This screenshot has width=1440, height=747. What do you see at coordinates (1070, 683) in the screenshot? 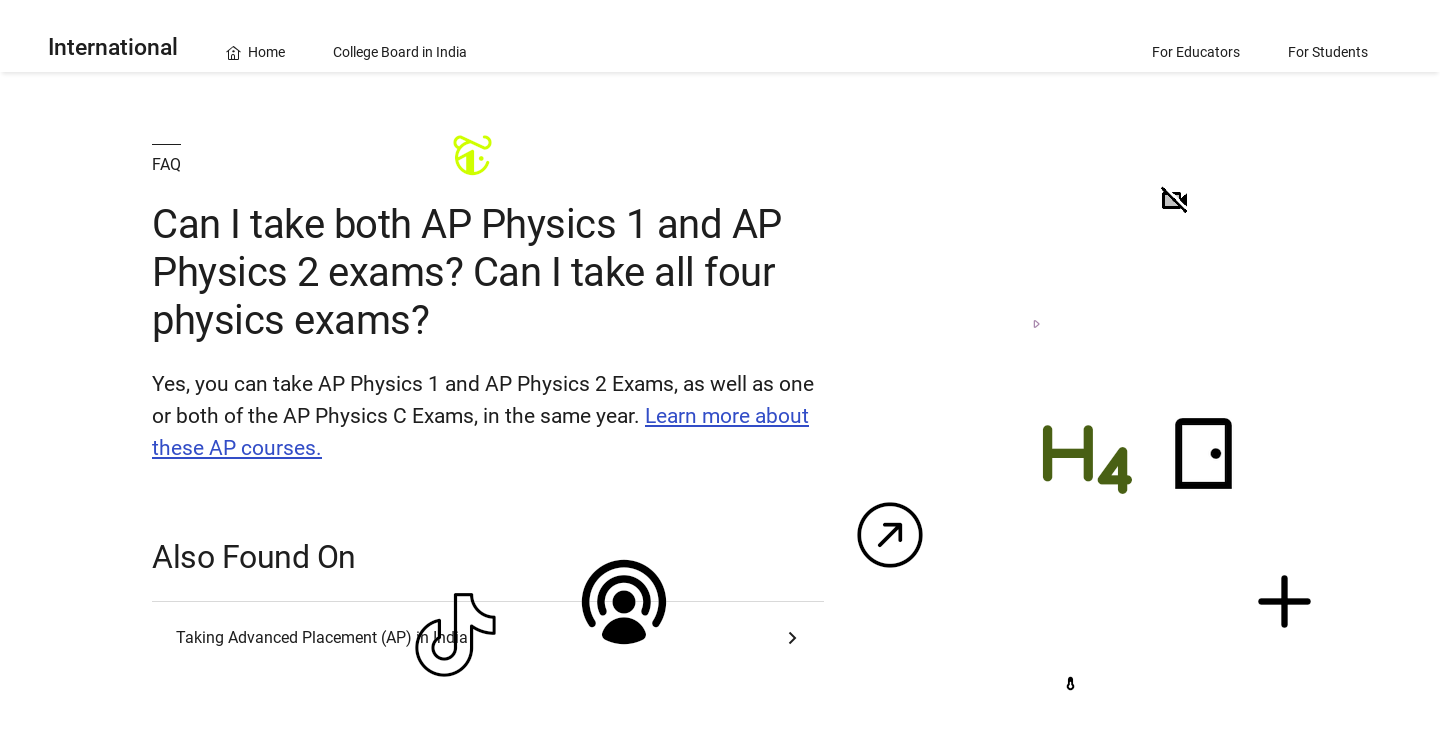
I see `indicates moderate or medium temperature` at bounding box center [1070, 683].